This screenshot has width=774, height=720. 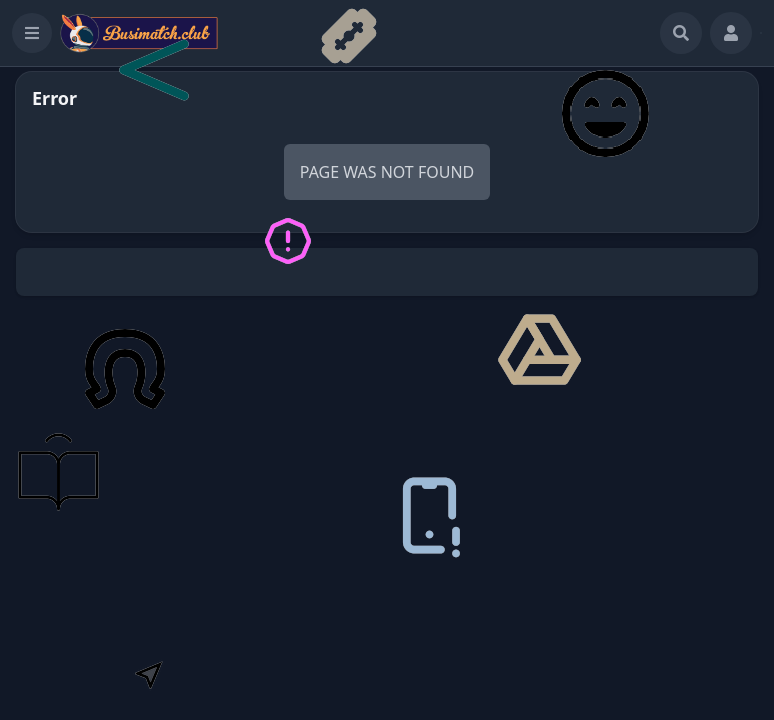 I want to click on rate your experience as very satisfied, so click(x=605, y=113).